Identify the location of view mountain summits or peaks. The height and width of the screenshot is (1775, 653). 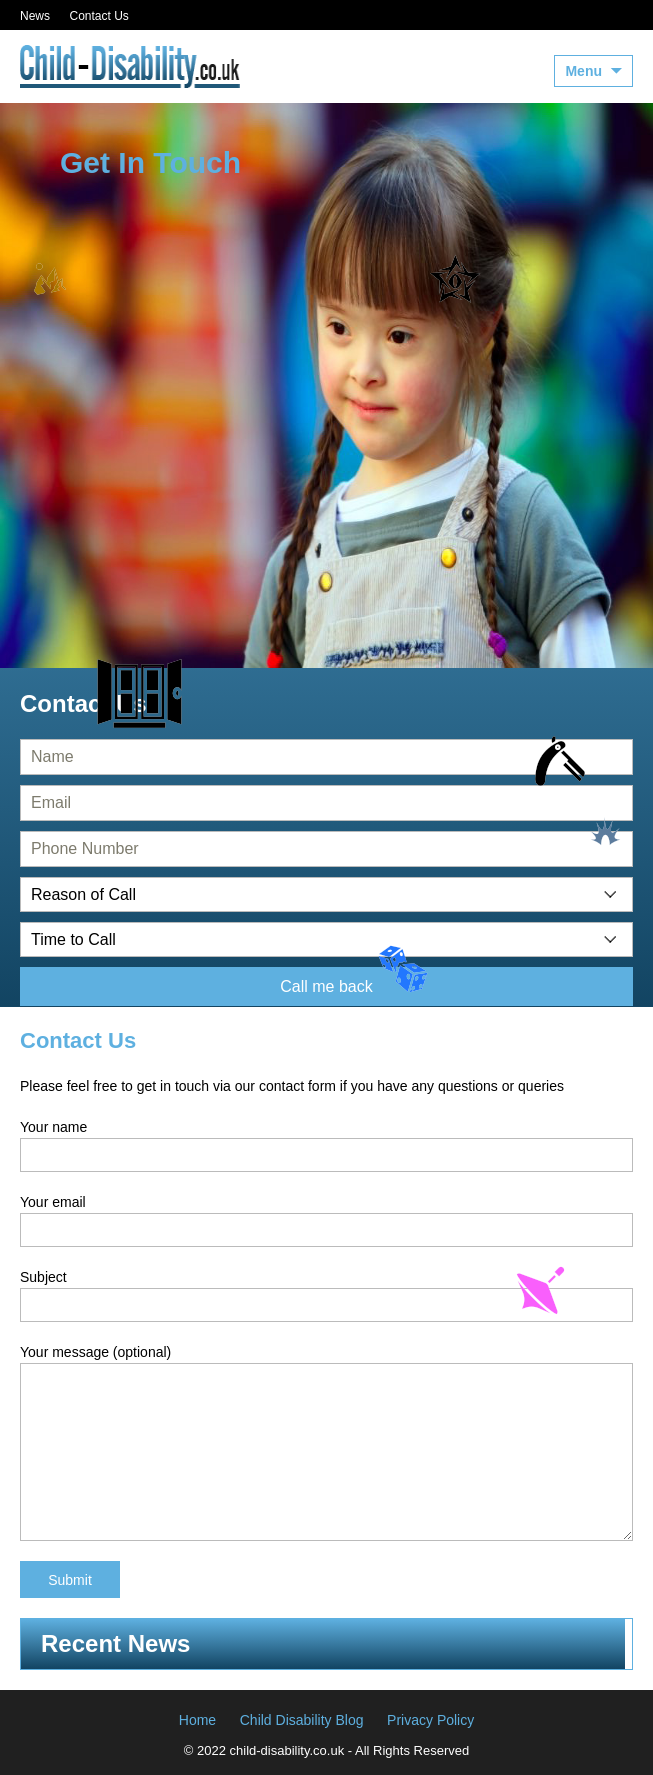
(50, 279).